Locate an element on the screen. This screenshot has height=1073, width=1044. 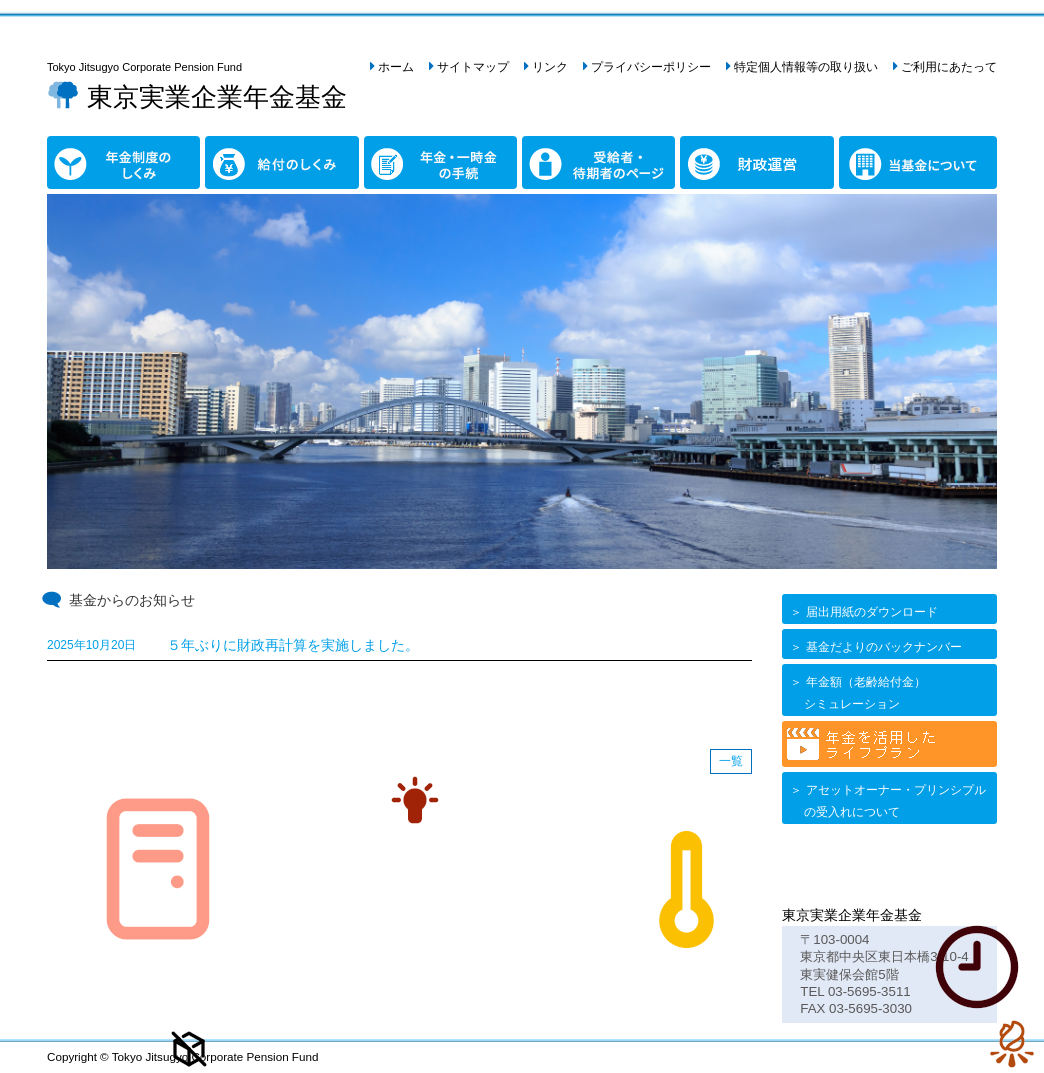
view current temperature is located at coordinates (686, 889).